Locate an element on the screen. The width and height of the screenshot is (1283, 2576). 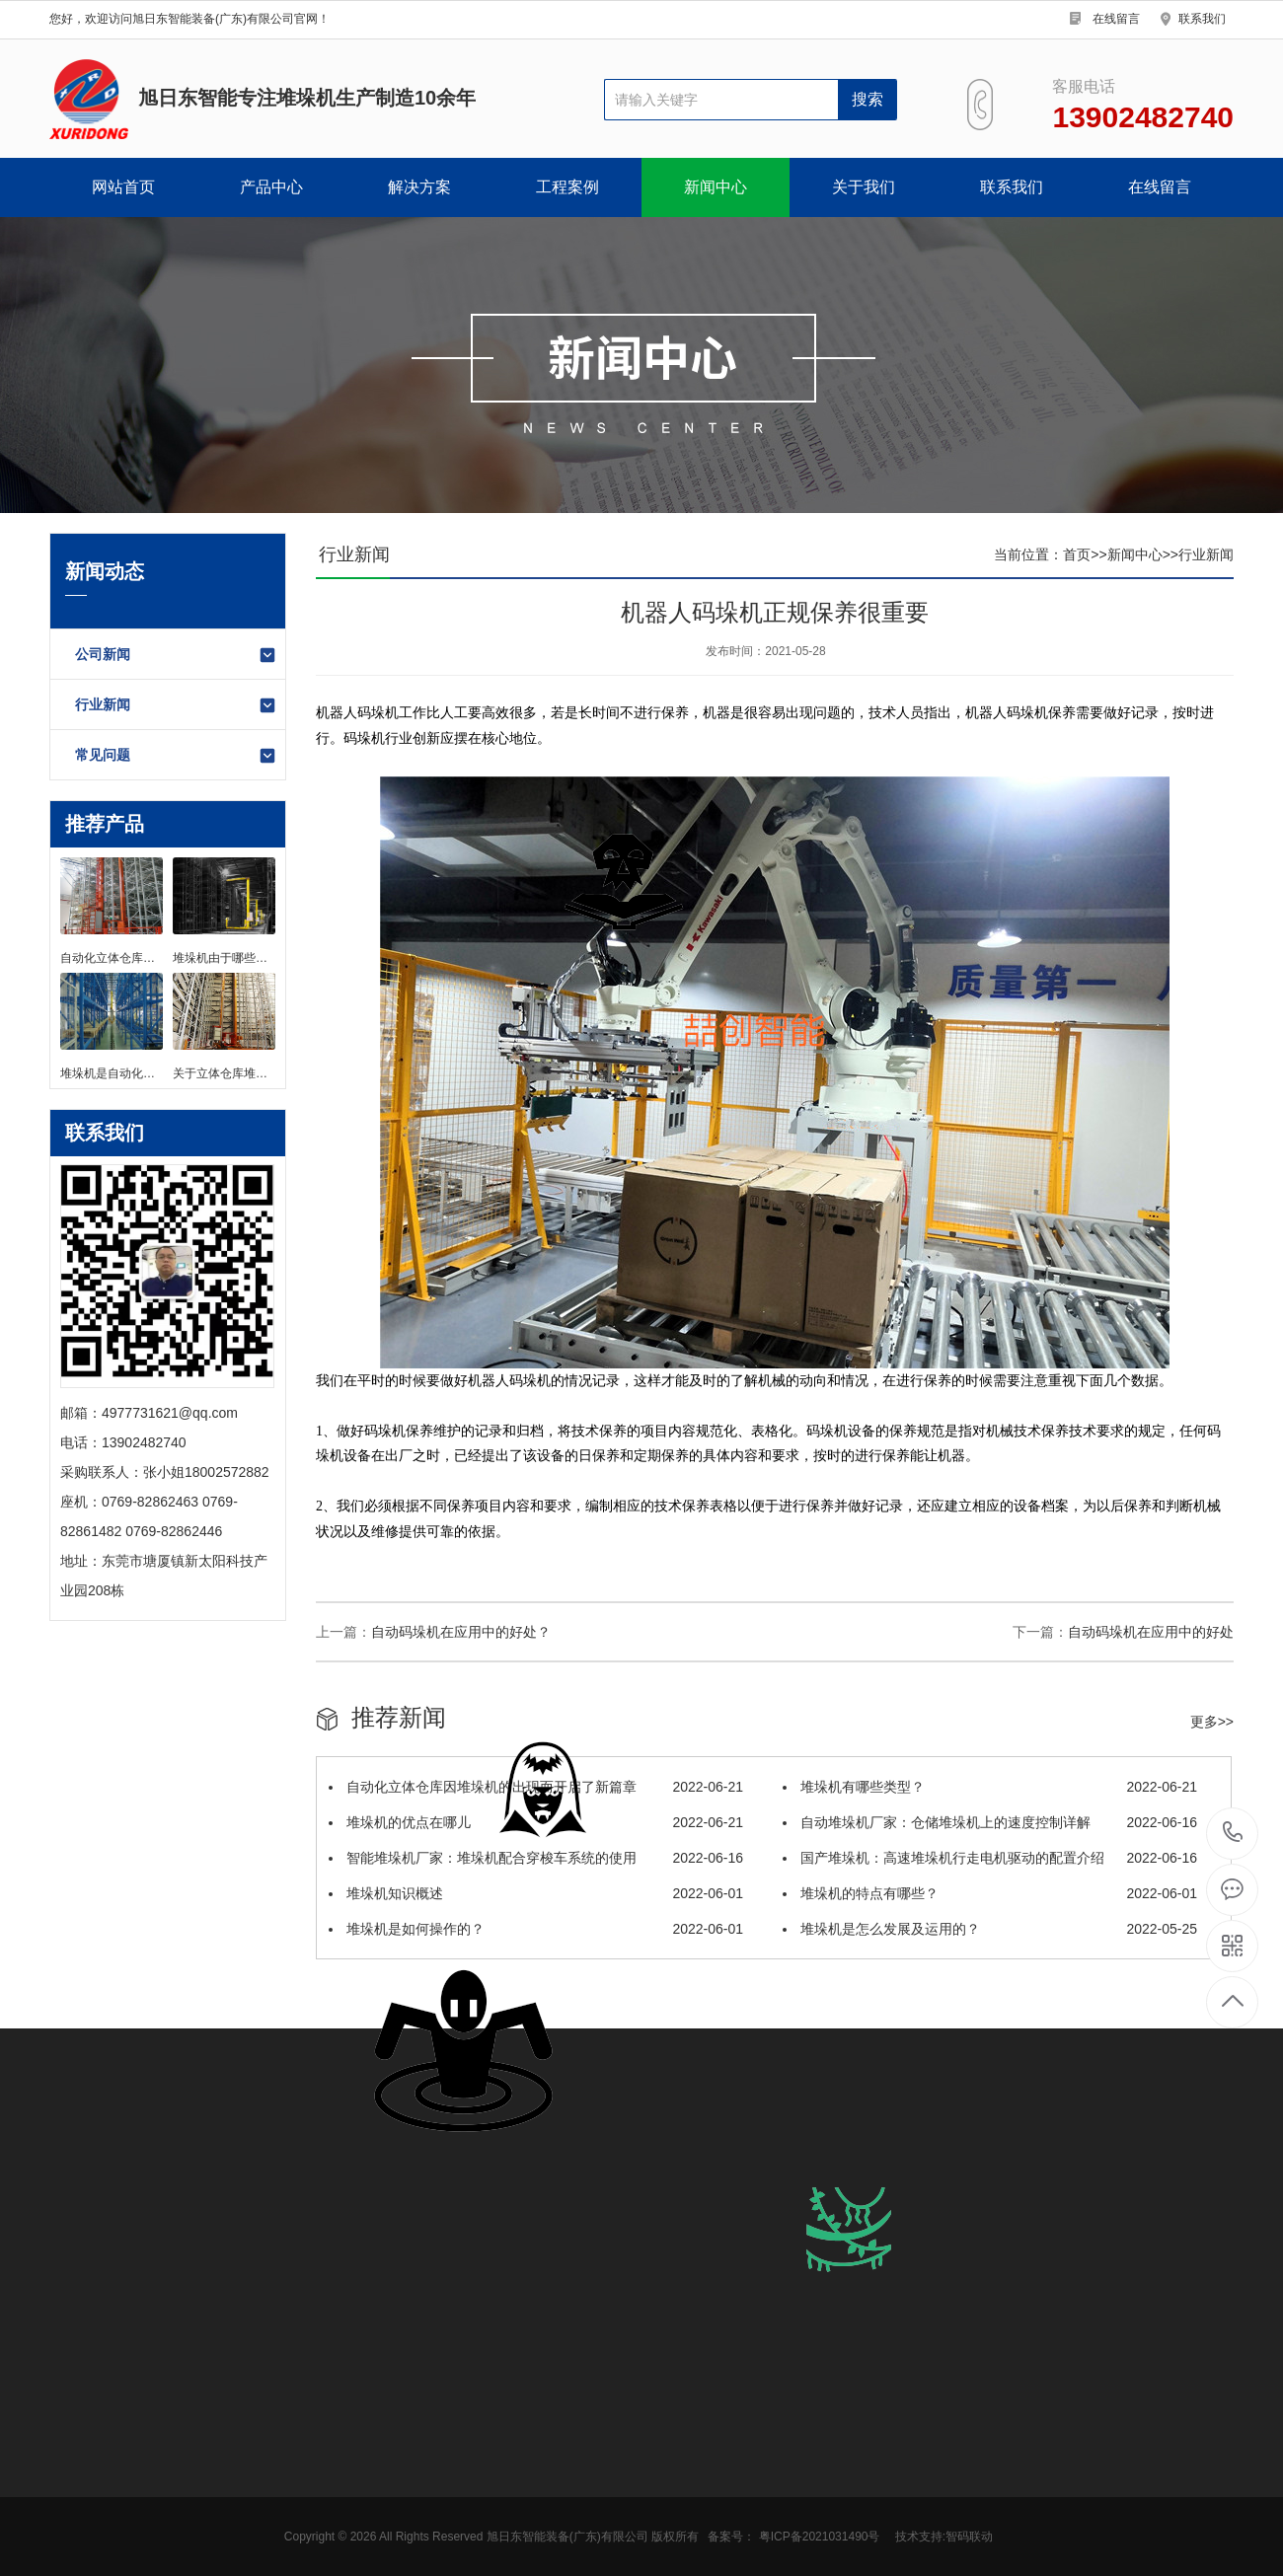
indicates quicksand hazard or trap in game is located at coordinates (463, 2050).